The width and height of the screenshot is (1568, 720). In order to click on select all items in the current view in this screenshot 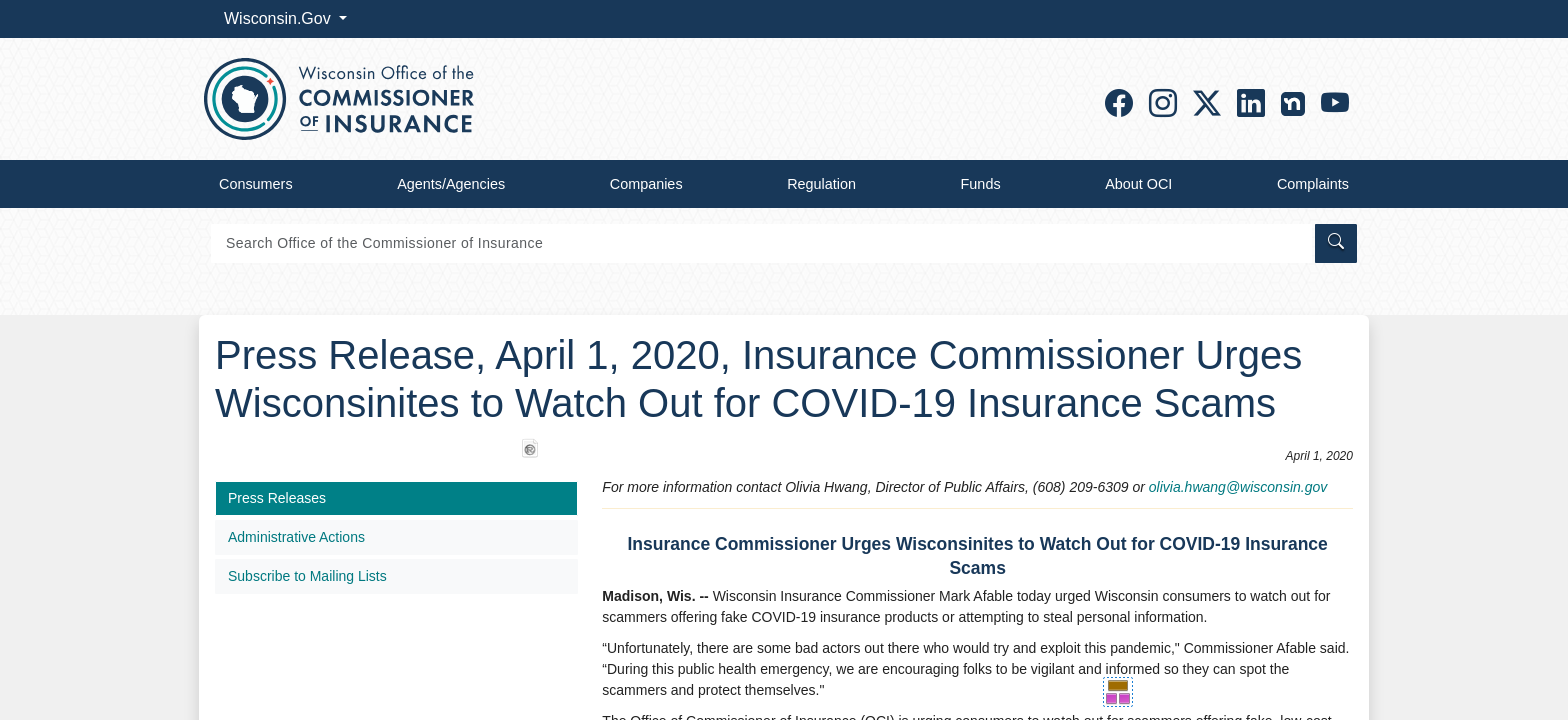, I will do `click(1118, 692)`.